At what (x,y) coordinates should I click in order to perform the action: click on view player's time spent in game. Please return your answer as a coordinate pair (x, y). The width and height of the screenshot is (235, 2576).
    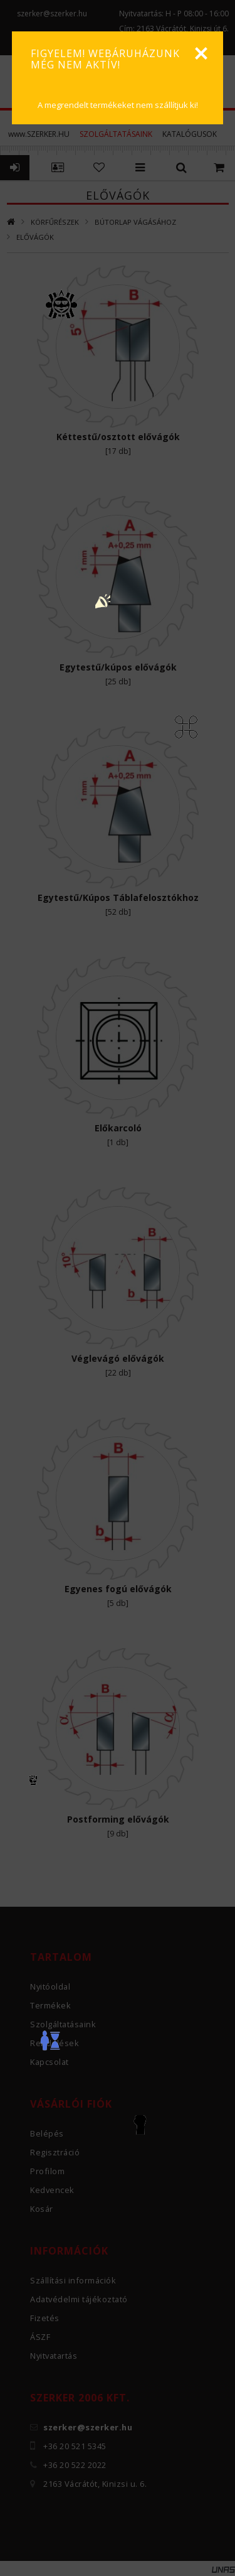
    Looking at the image, I should click on (50, 2040).